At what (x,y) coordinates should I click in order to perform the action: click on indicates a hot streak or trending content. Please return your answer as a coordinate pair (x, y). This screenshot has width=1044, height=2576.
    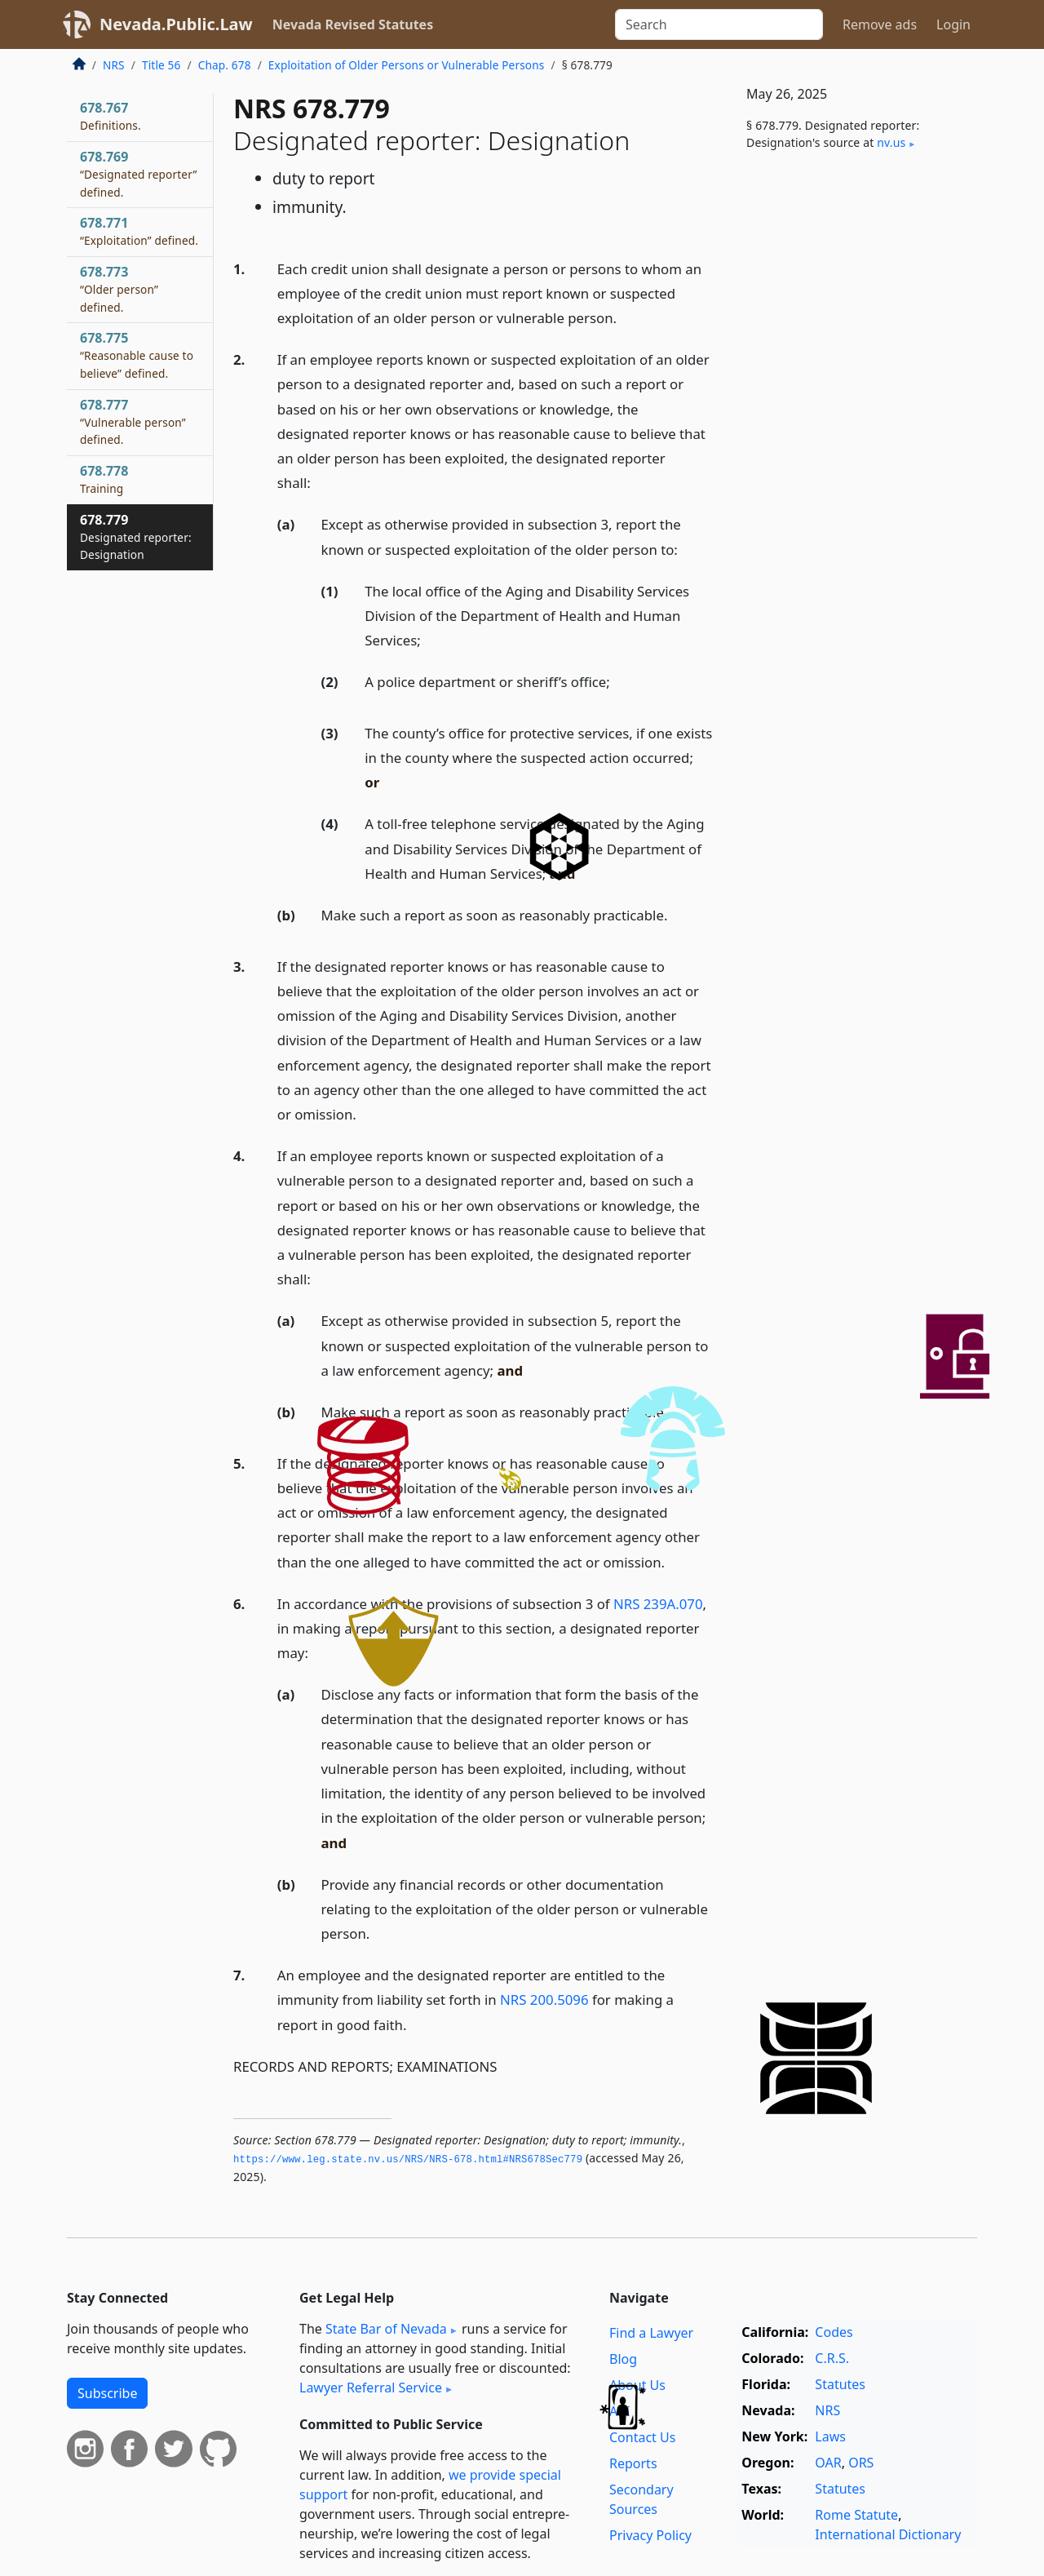
    Looking at the image, I should click on (510, 1479).